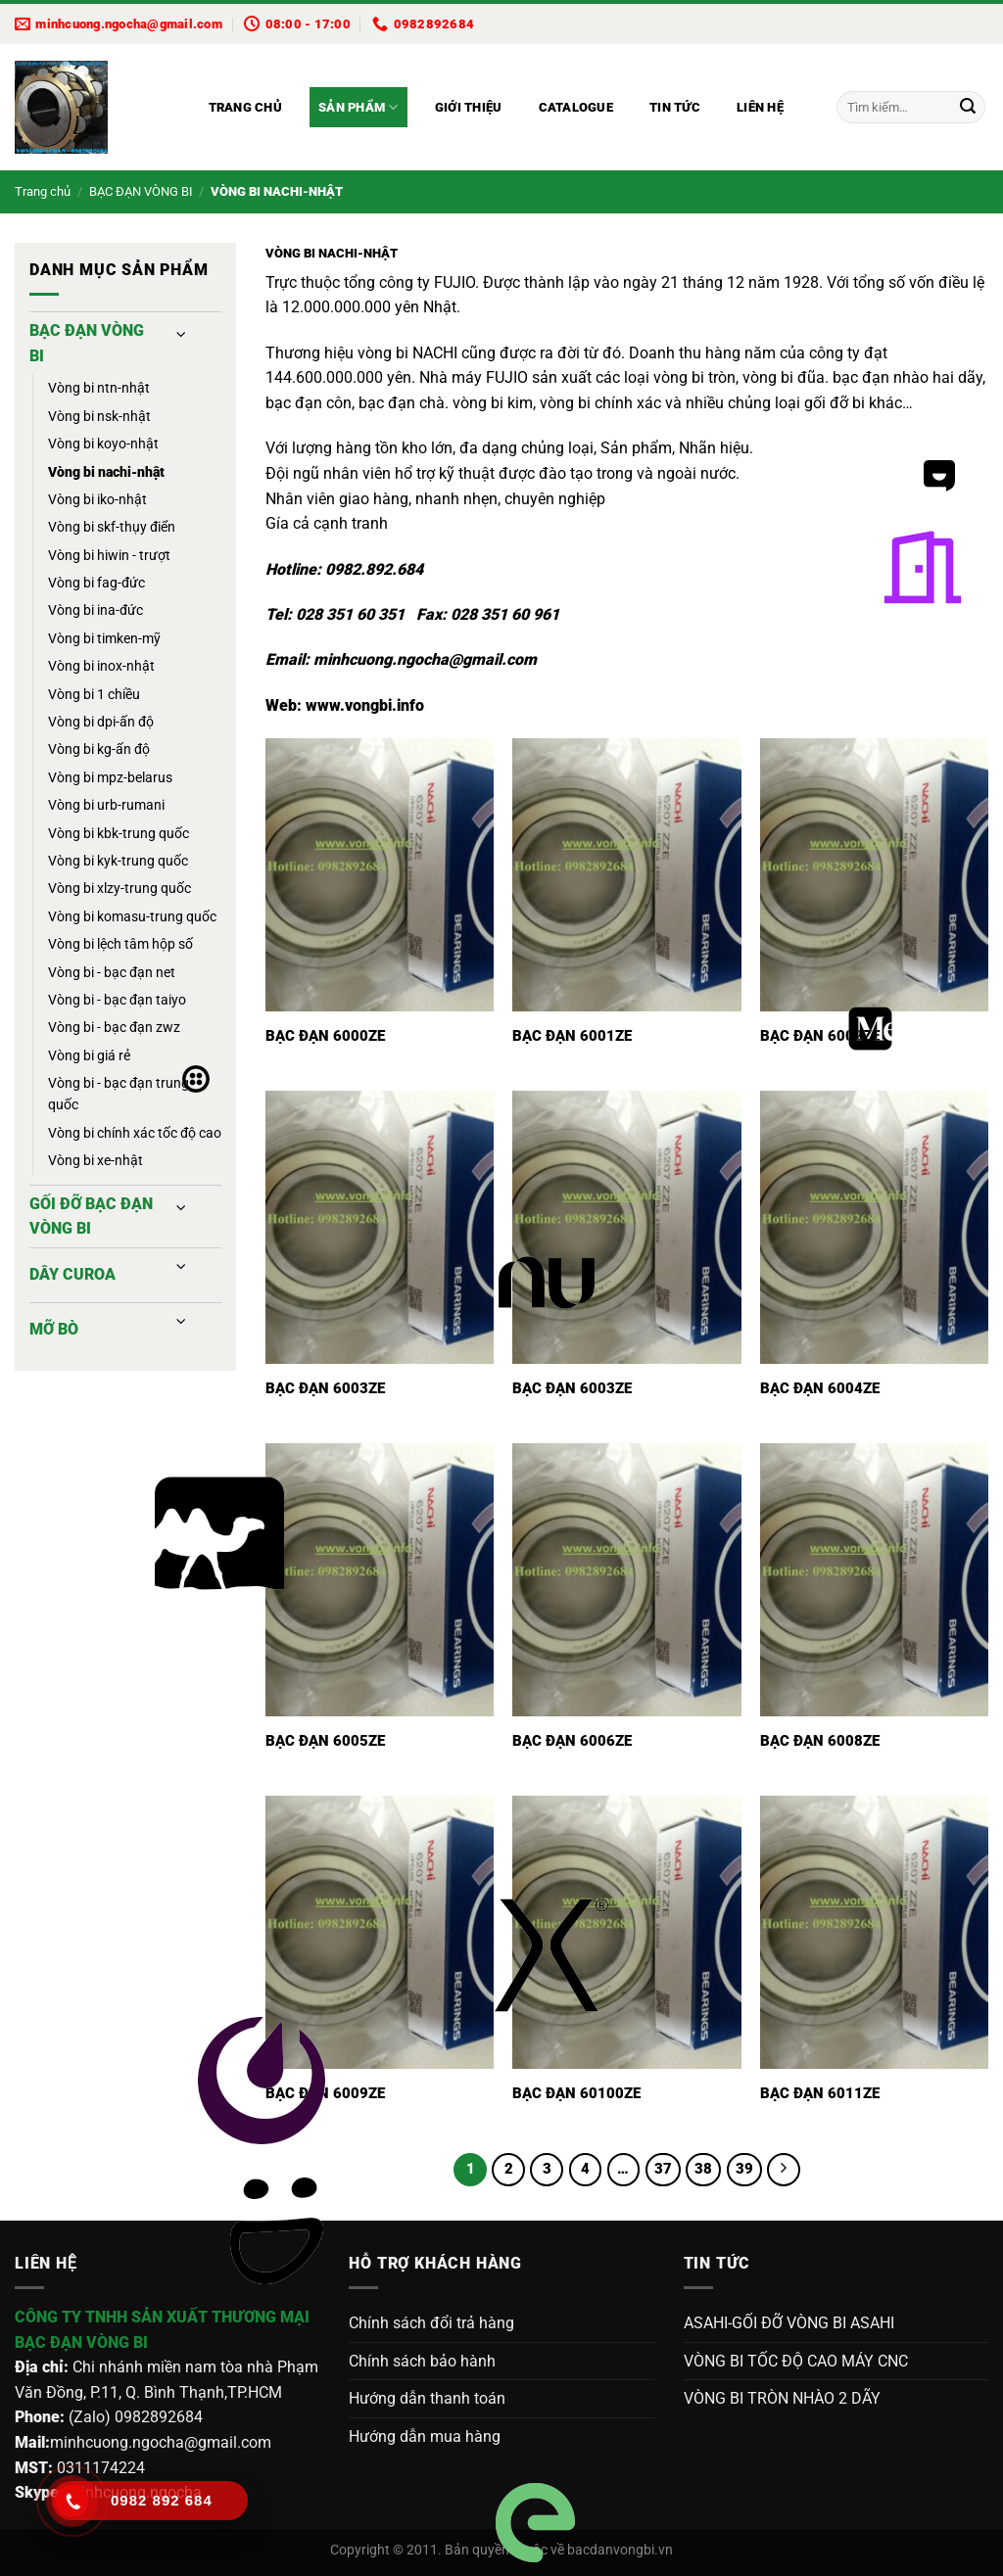  Describe the element at coordinates (870, 1028) in the screenshot. I see `open the Medium app` at that location.